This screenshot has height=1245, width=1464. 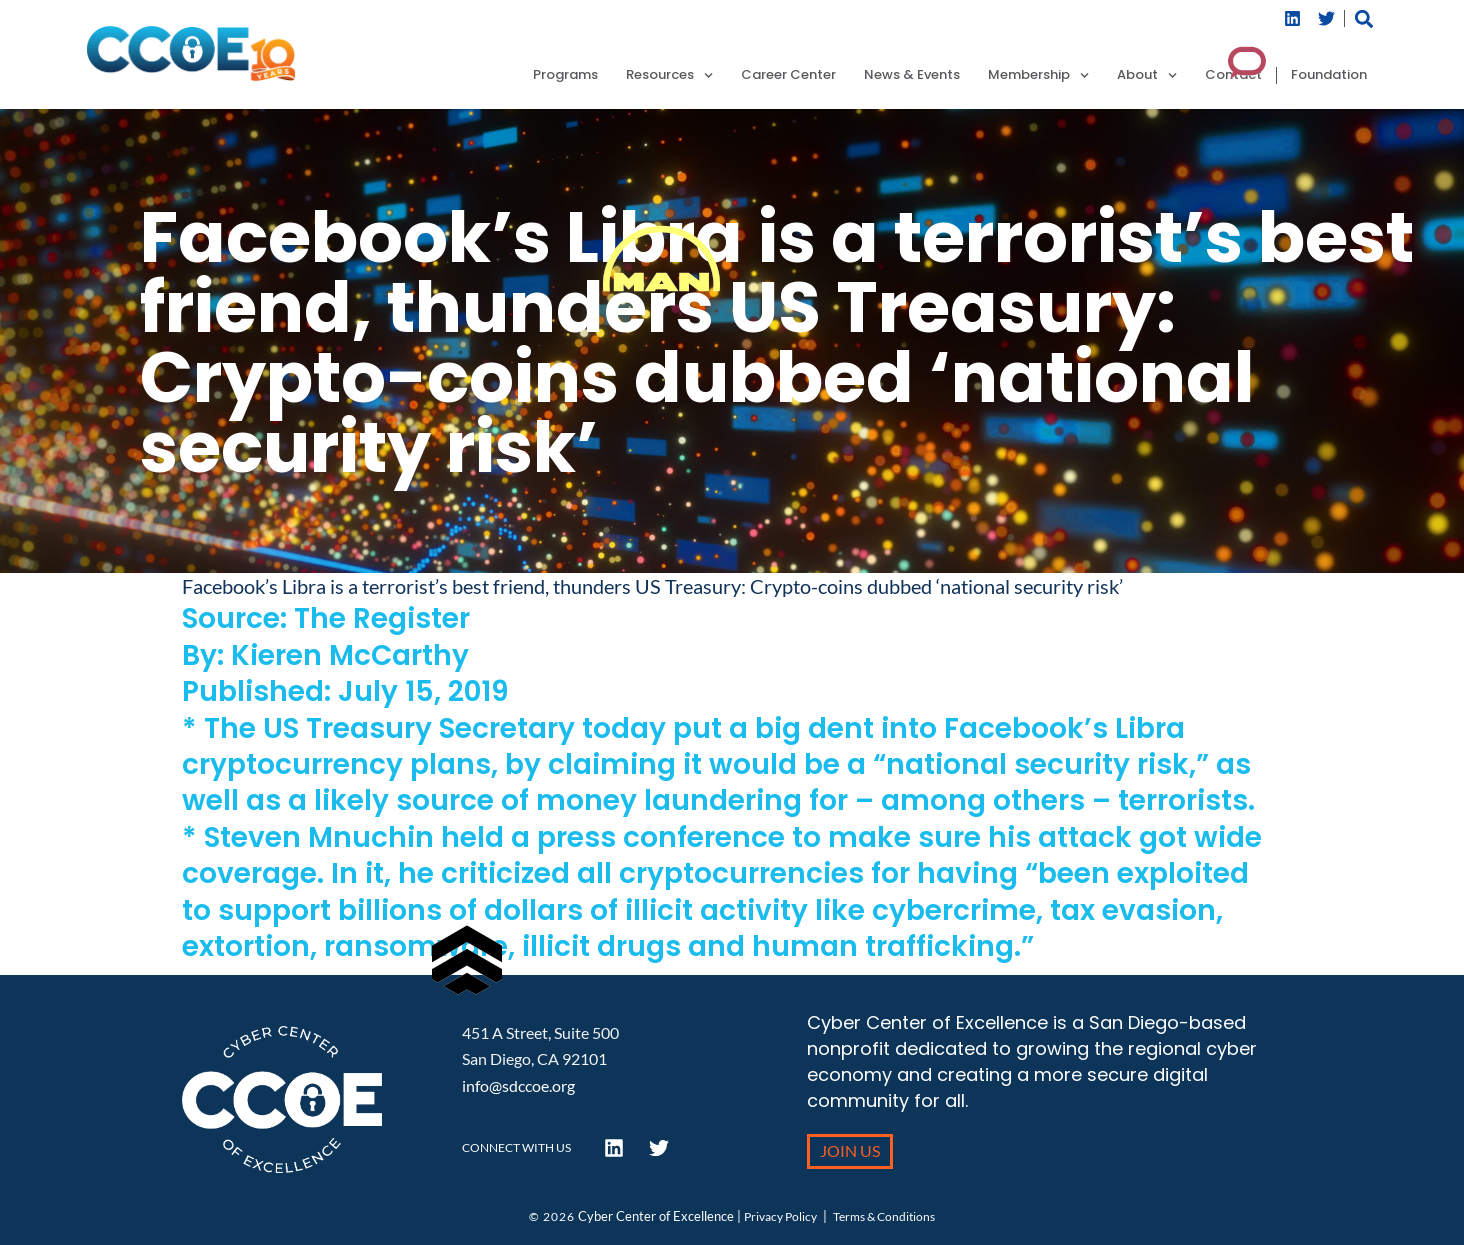 I want to click on open koyeb cloud platform, so click(x=467, y=960).